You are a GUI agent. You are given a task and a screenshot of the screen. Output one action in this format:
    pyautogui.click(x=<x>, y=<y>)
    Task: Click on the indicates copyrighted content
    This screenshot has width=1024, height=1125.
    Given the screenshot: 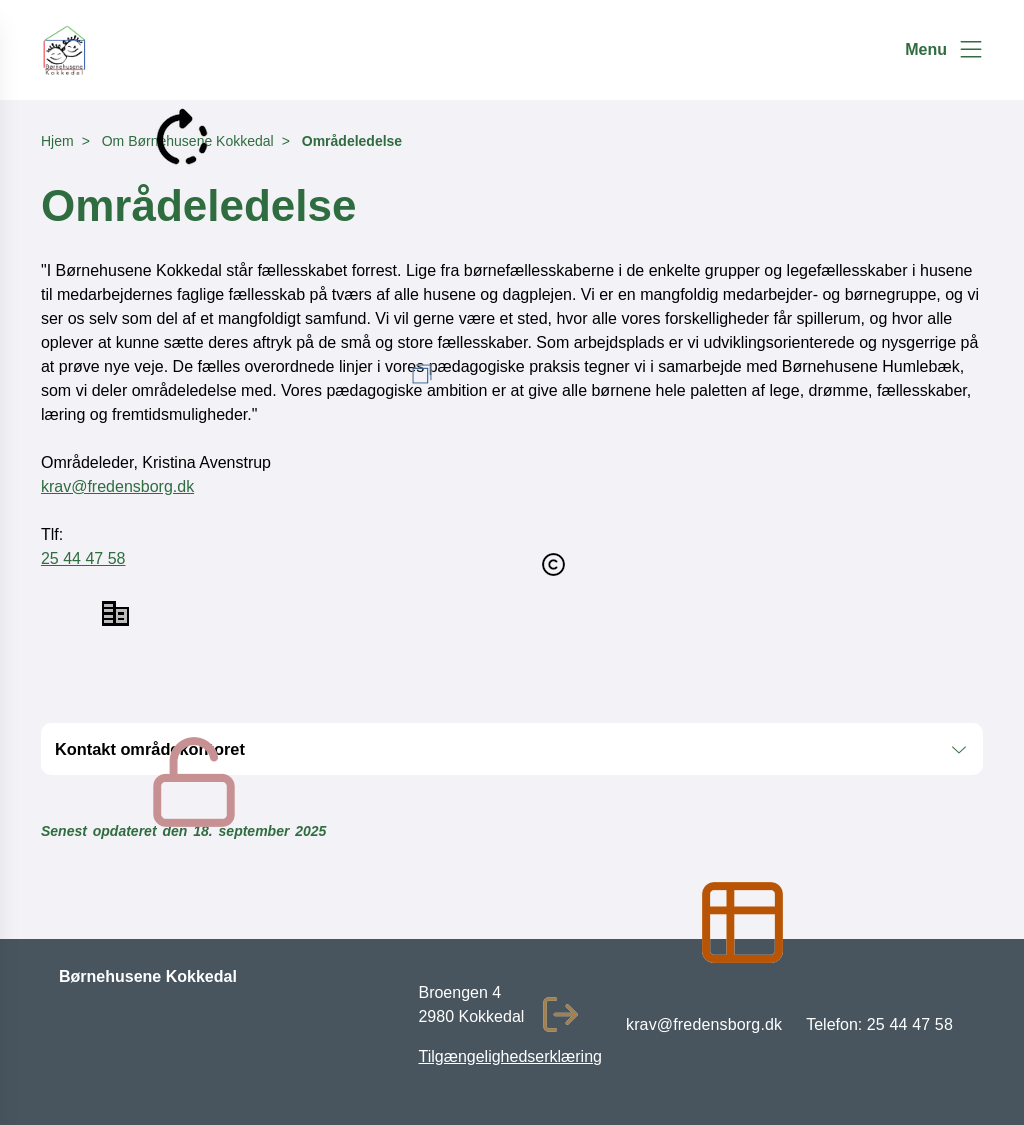 What is the action you would take?
    pyautogui.click(x=553, y=564)
    